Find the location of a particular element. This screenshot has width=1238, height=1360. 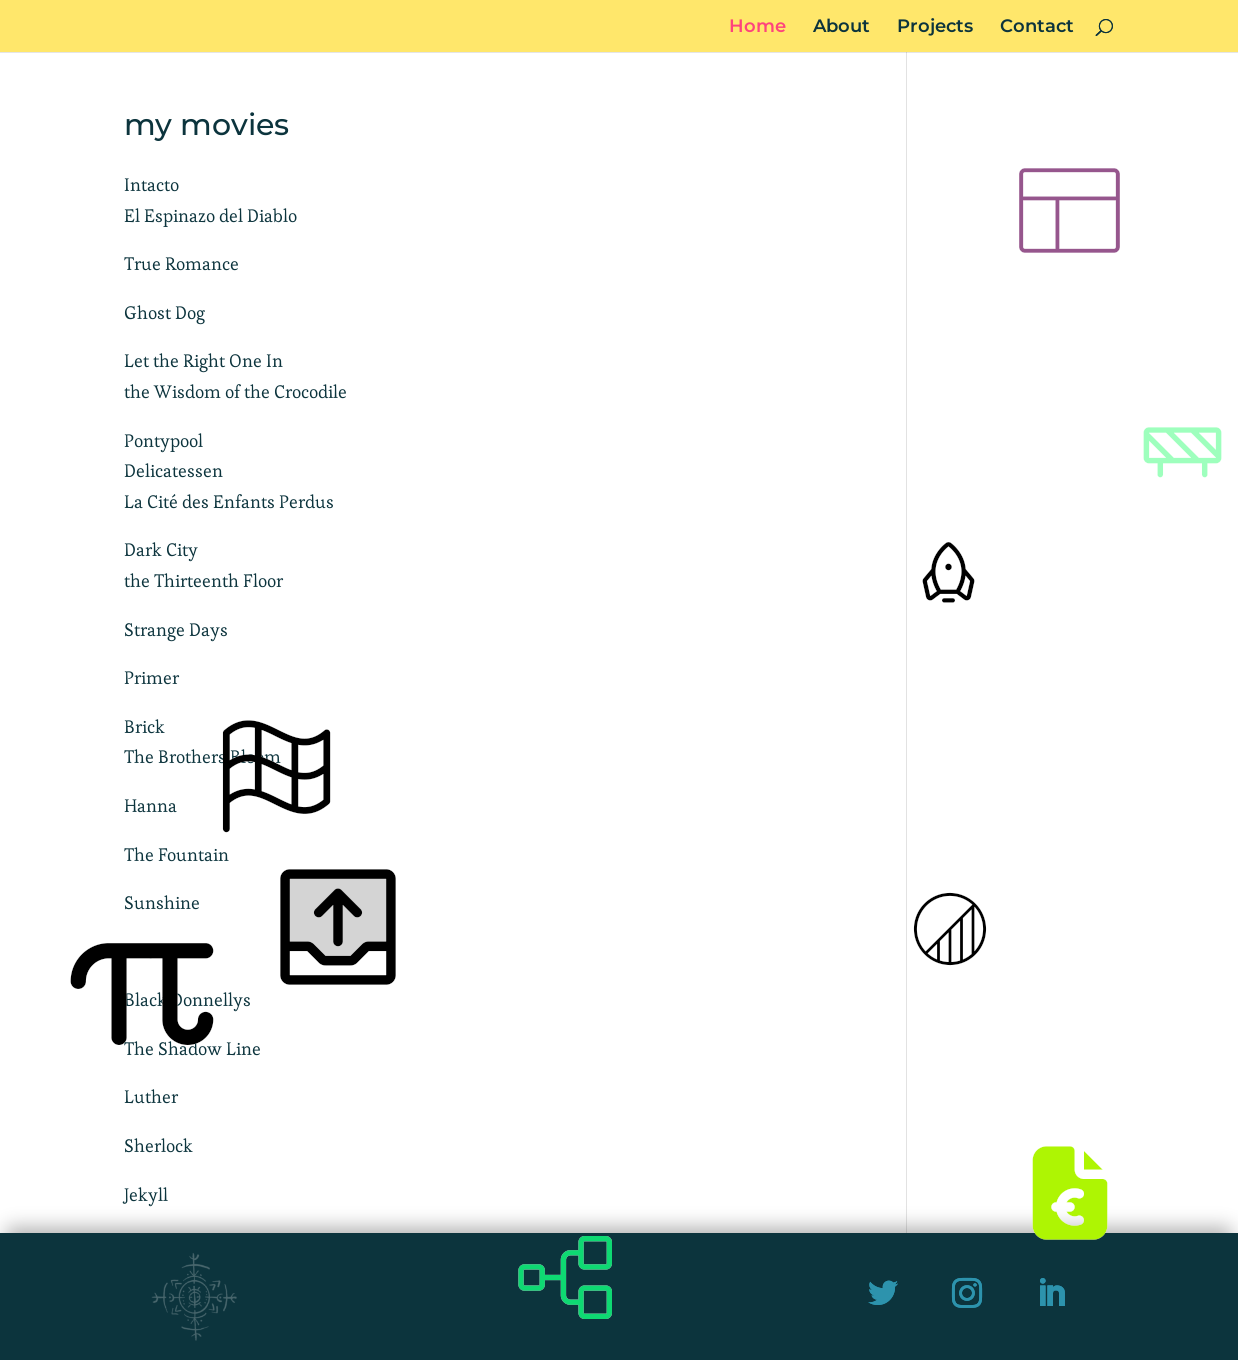

indicates a blocked or restricted area is located at coordinates (1182, 449).